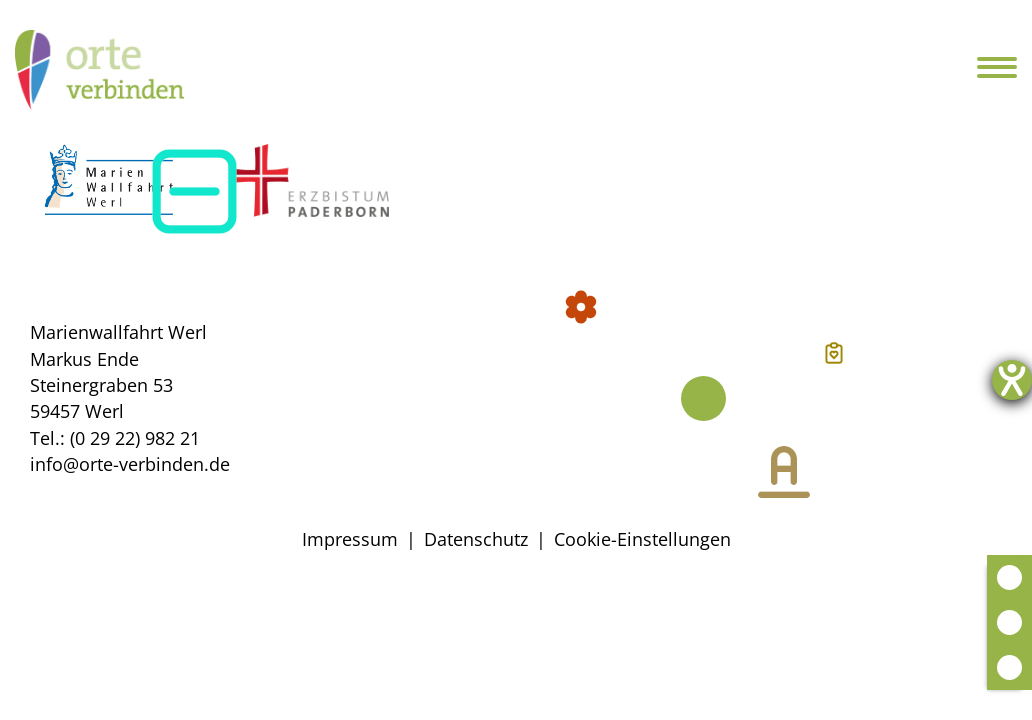  I want to click on view your saved favorites or wishlist, so click(834, 353).